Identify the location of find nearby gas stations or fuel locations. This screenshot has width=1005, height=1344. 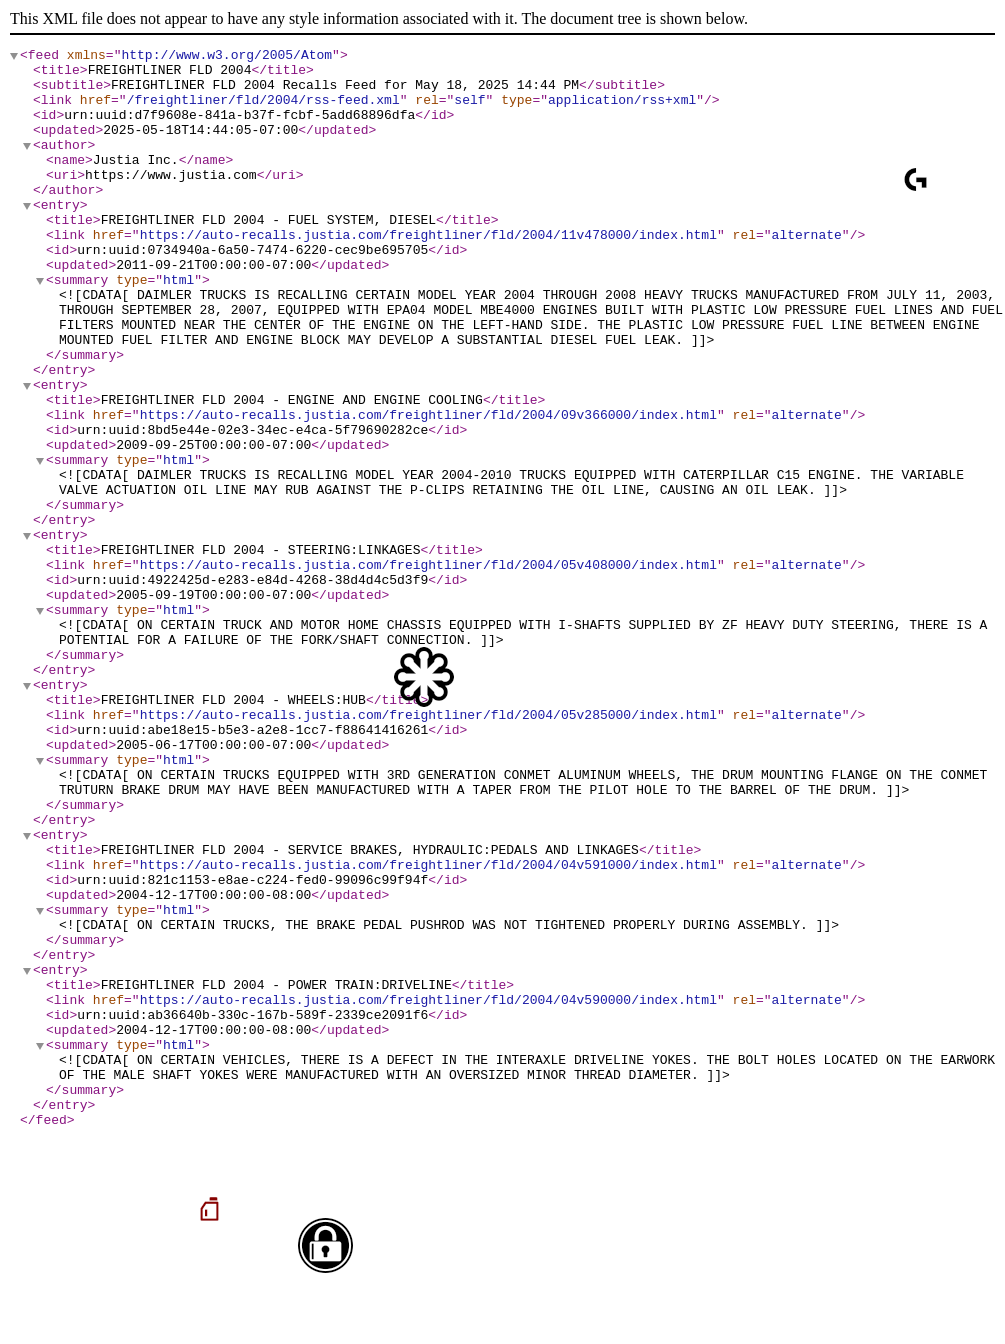
(209, 1209).